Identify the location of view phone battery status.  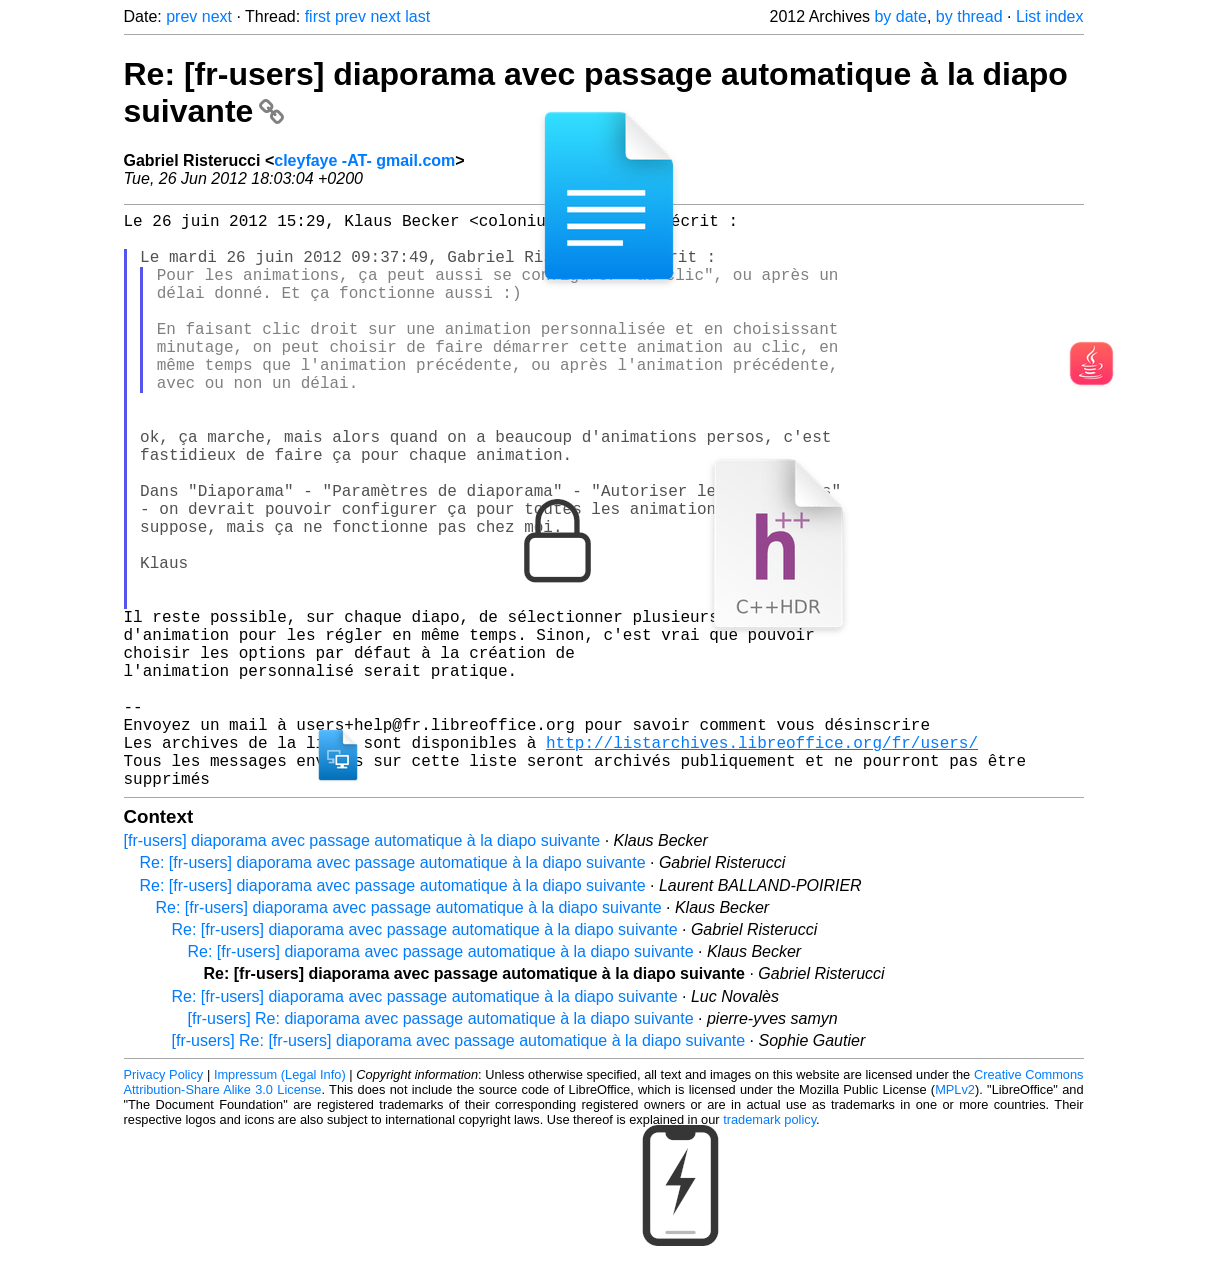
(680, 1185).